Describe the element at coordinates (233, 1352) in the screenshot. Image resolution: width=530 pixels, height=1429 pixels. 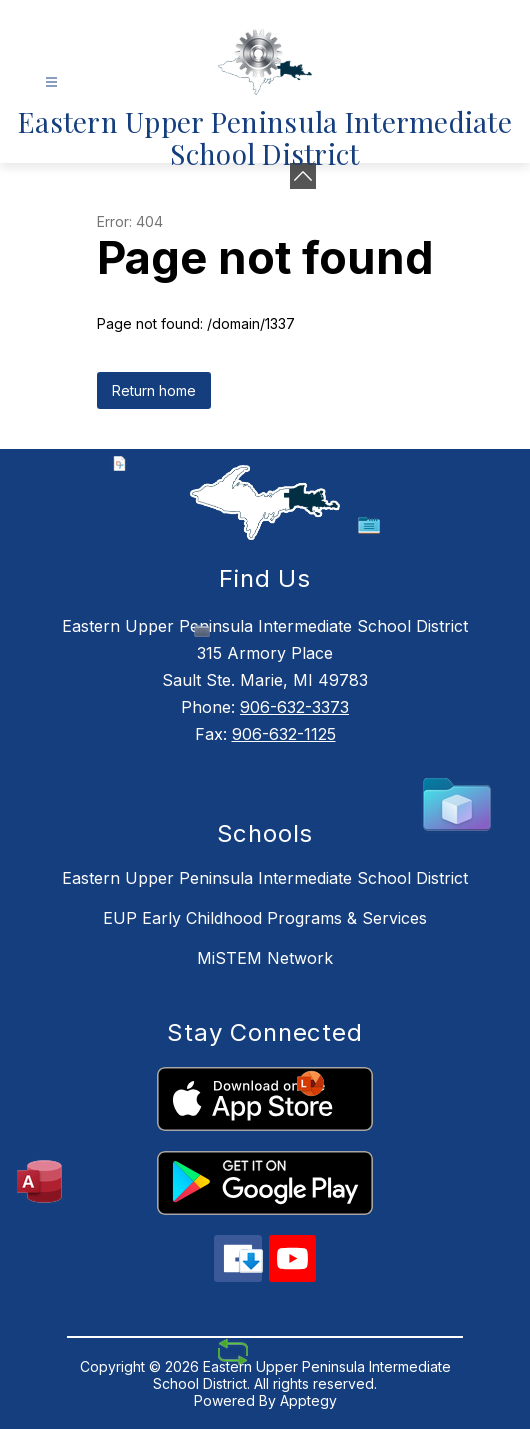
I see `sync or refresh email messages` at that location.